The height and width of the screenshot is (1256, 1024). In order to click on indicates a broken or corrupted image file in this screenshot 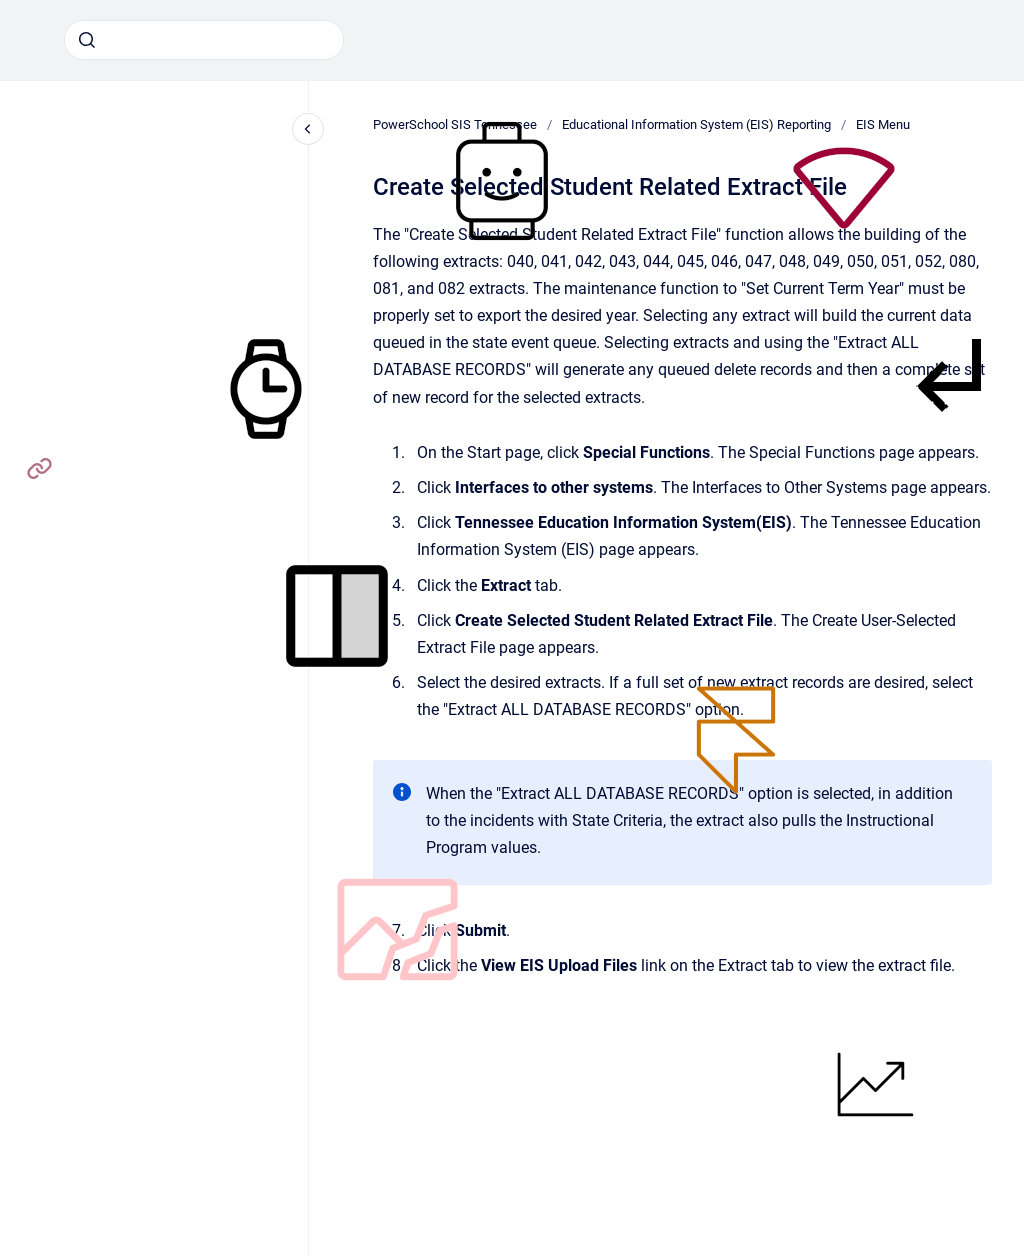, I will do `click(397, 929)`.